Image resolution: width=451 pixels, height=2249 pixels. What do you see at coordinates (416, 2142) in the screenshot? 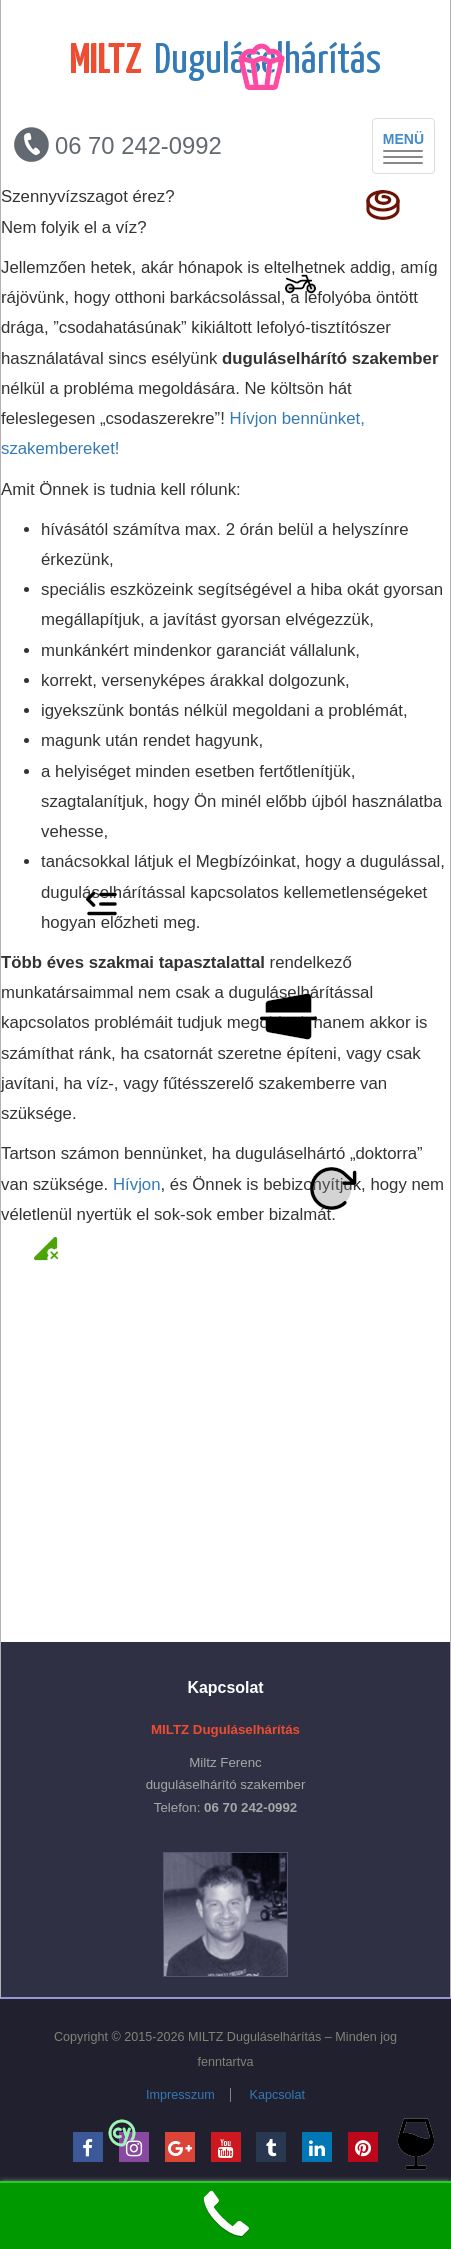
I see `browse wine or beverage options` at bounding box center [416, 2142].